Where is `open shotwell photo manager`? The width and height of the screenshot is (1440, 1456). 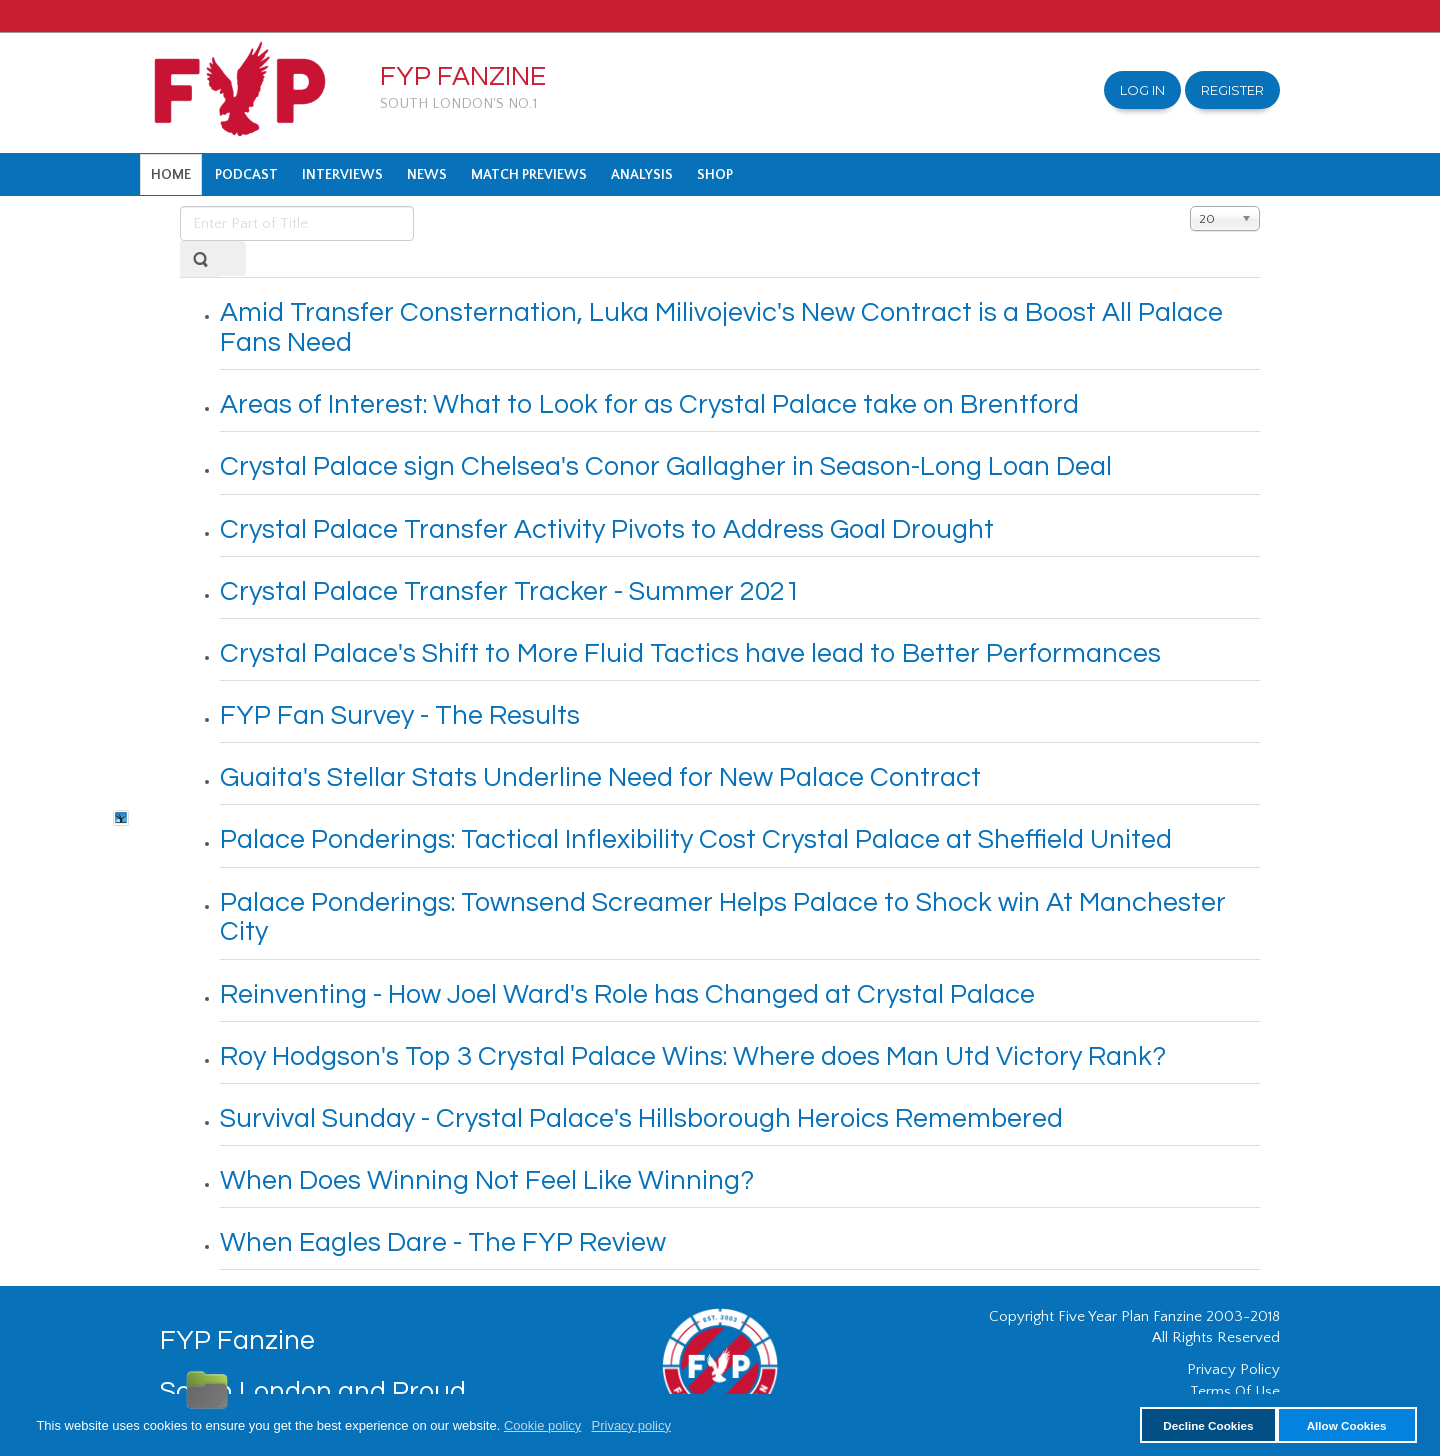 open shotwell photo manager is located at coordinates (121, 818).